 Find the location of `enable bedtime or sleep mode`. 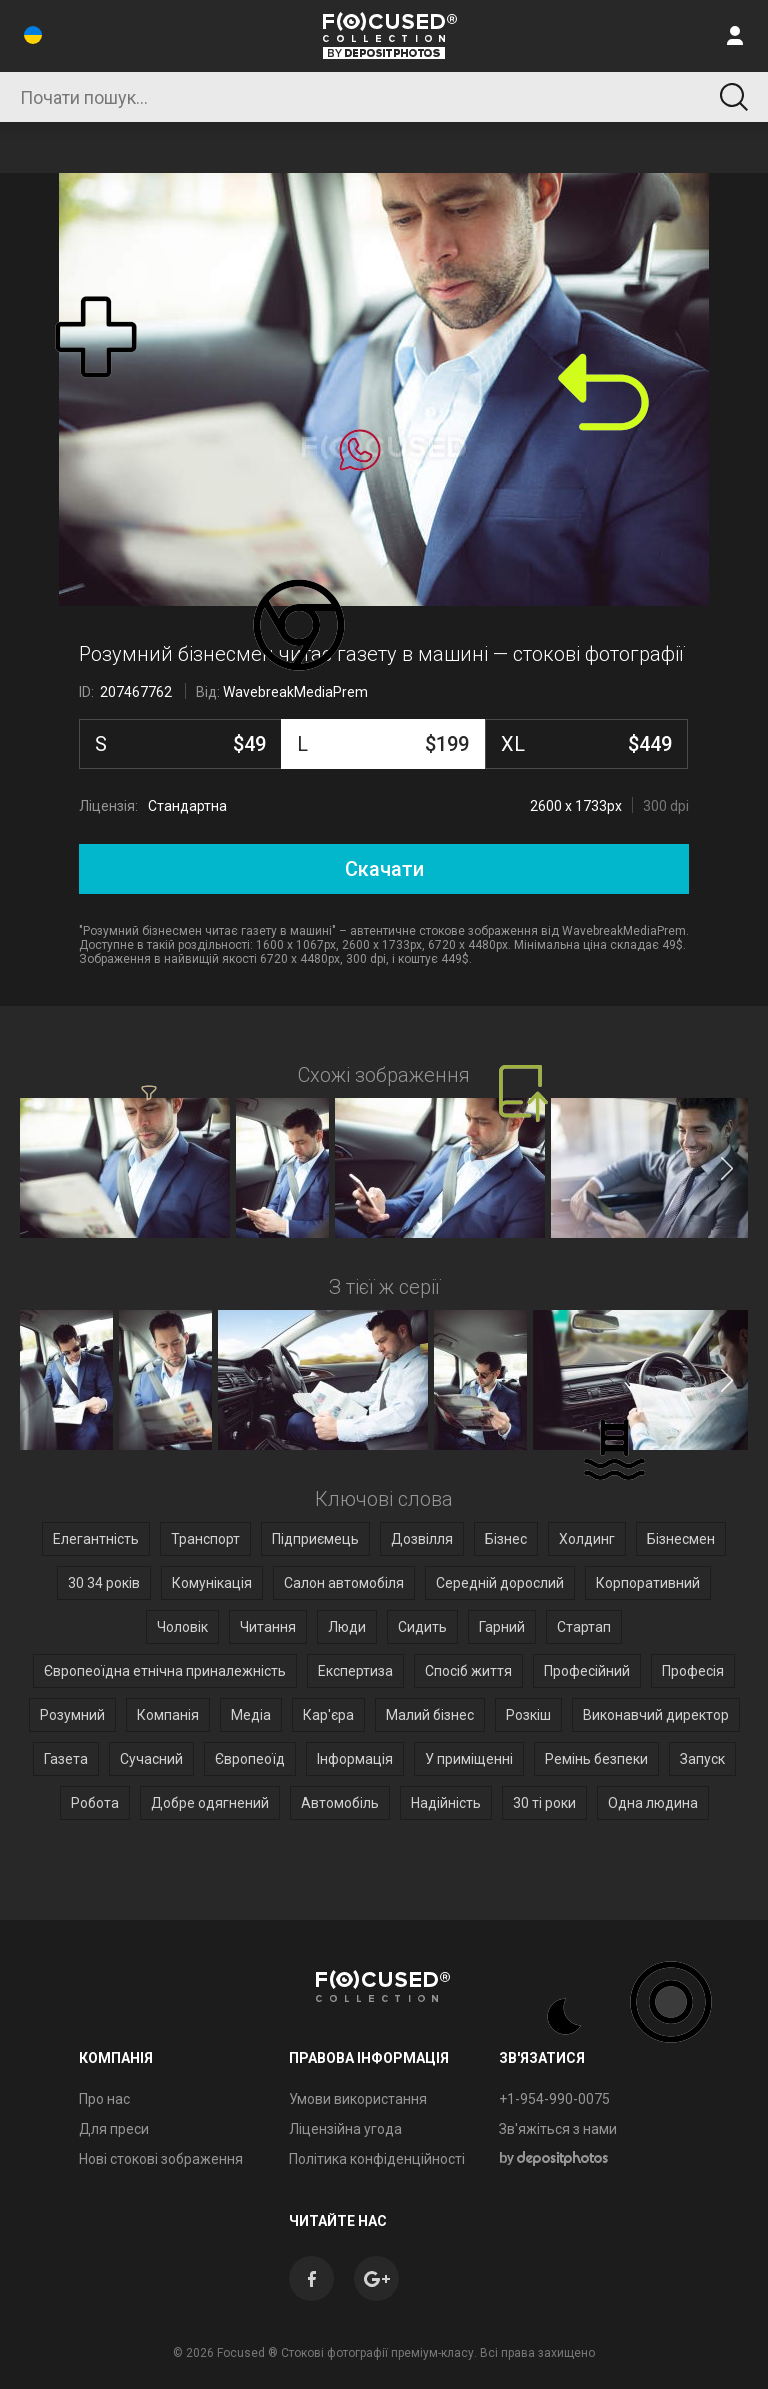

enable bedtime or sleep mode is located at coordinates (565, 2016).